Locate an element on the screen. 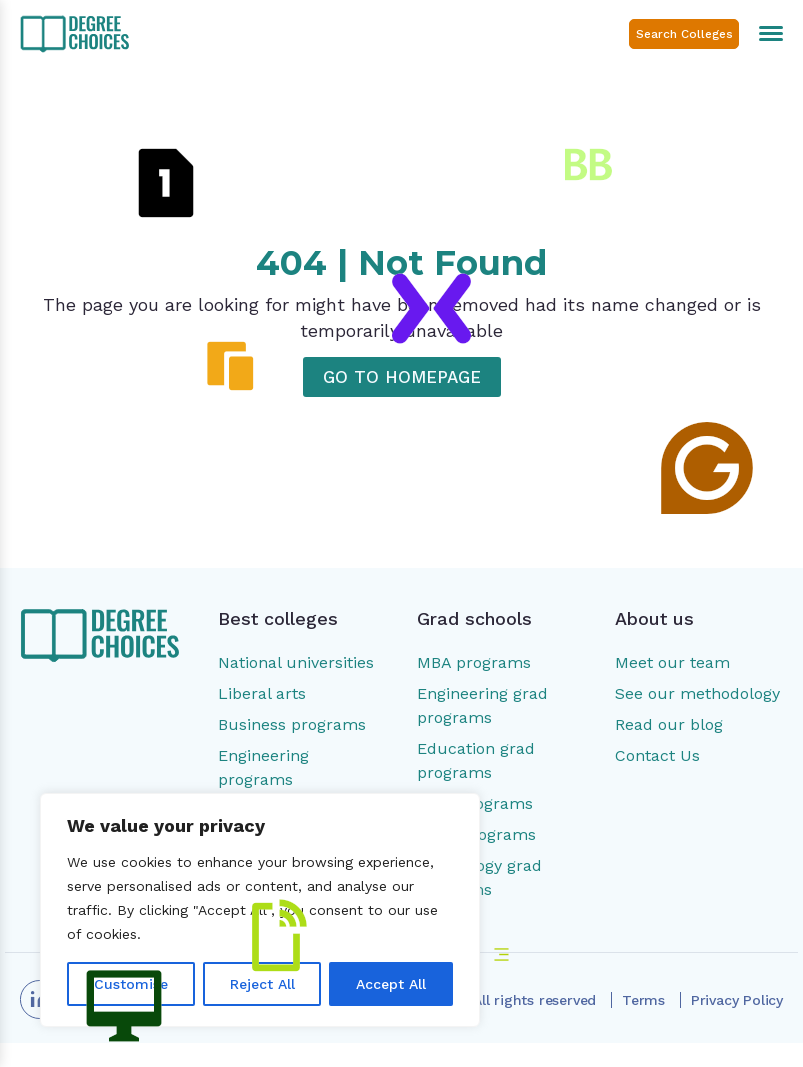  indicates primary SIM card slot (SIM 1) is located at coordinates (166, 183).